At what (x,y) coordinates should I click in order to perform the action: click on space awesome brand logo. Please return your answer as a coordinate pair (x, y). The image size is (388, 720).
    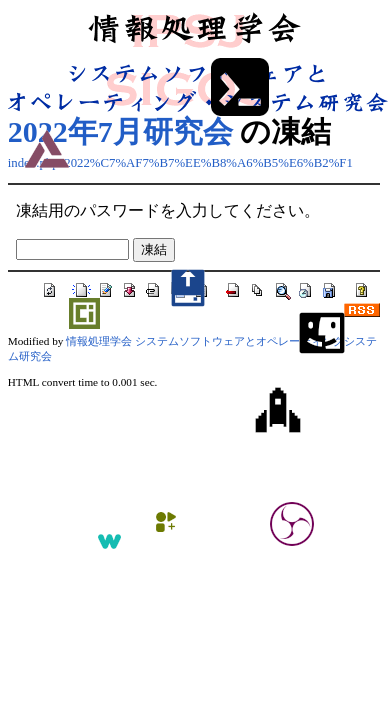
    Looking at the image, I should click on (278, 410).